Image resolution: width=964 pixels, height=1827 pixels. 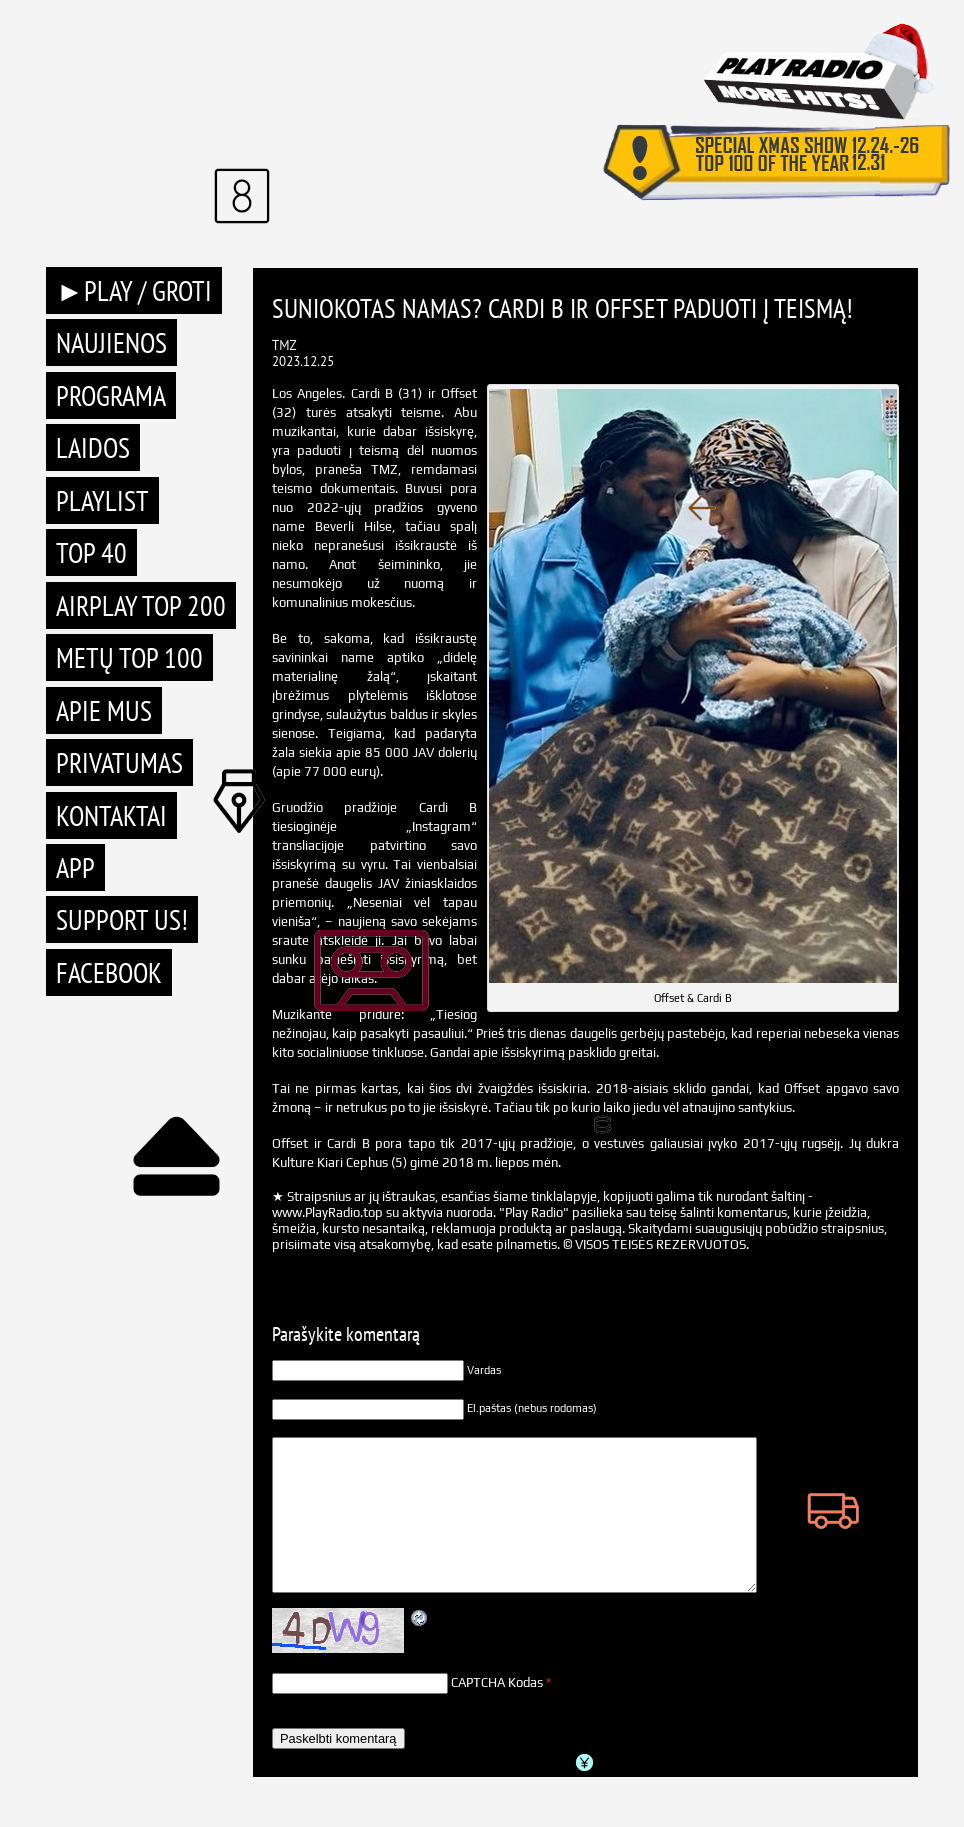 What do you see at coordinates (602, 1124) in the screenshot?
I see `database with active or real-time processing` at bounding box center [602, 1124].